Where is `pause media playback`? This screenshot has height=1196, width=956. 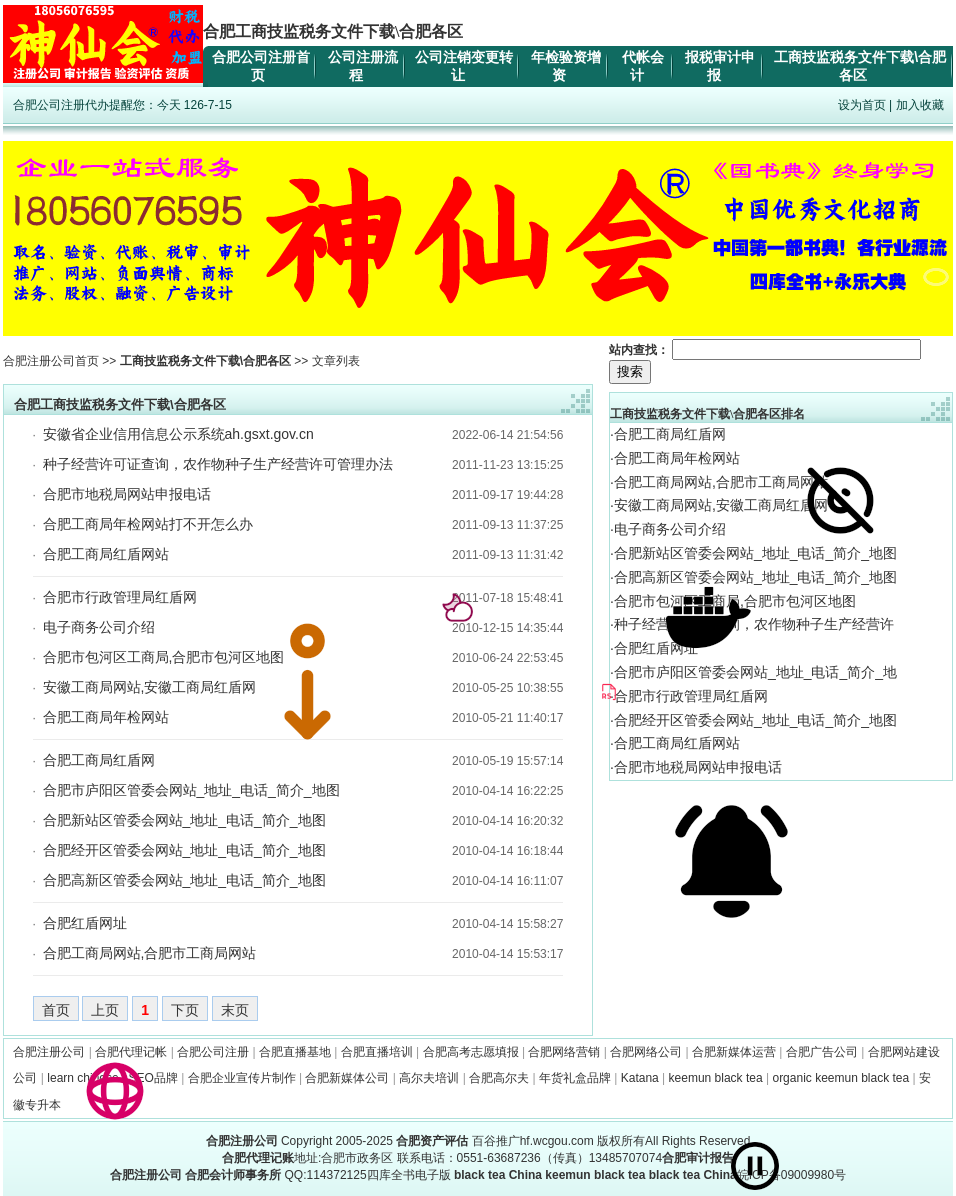 pause media playback is located at coordinates (755, 1166).